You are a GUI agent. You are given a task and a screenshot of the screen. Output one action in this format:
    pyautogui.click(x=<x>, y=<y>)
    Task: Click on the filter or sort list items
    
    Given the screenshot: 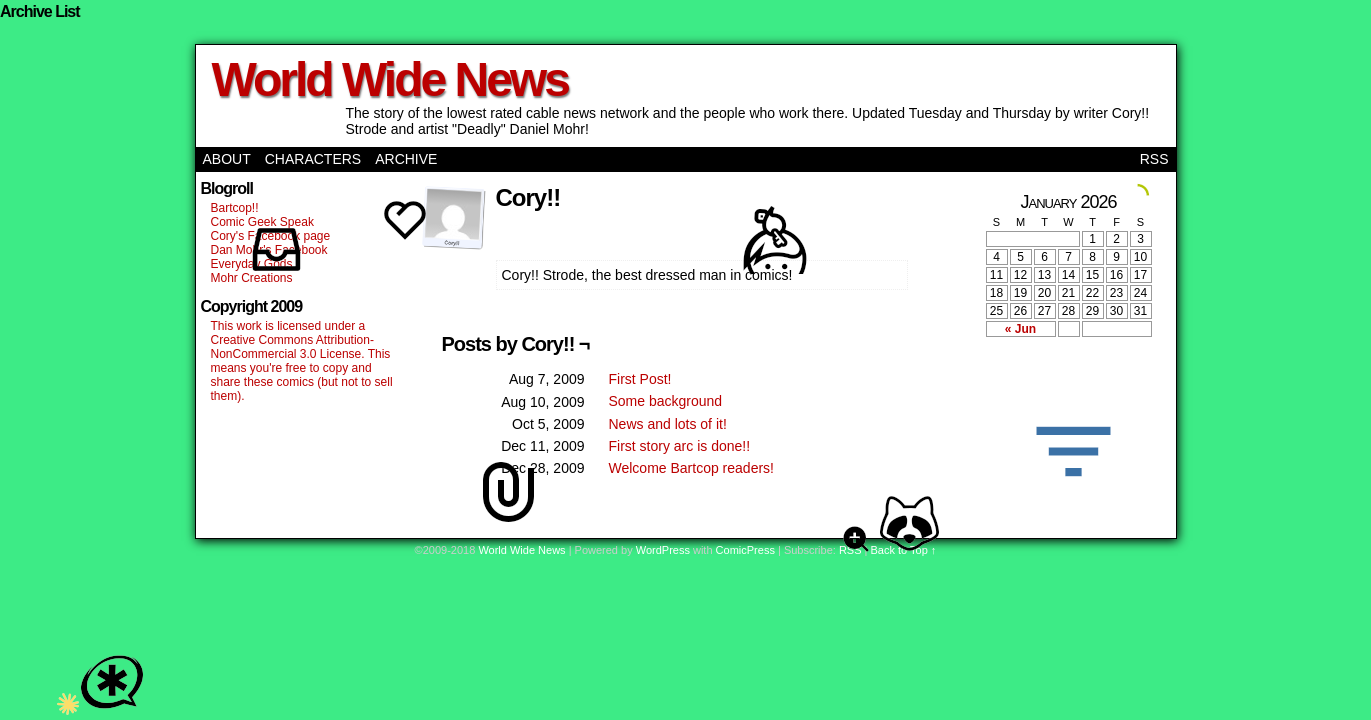 What is the action you would take?
    pyautogui.click(x=1073, y=451)
    